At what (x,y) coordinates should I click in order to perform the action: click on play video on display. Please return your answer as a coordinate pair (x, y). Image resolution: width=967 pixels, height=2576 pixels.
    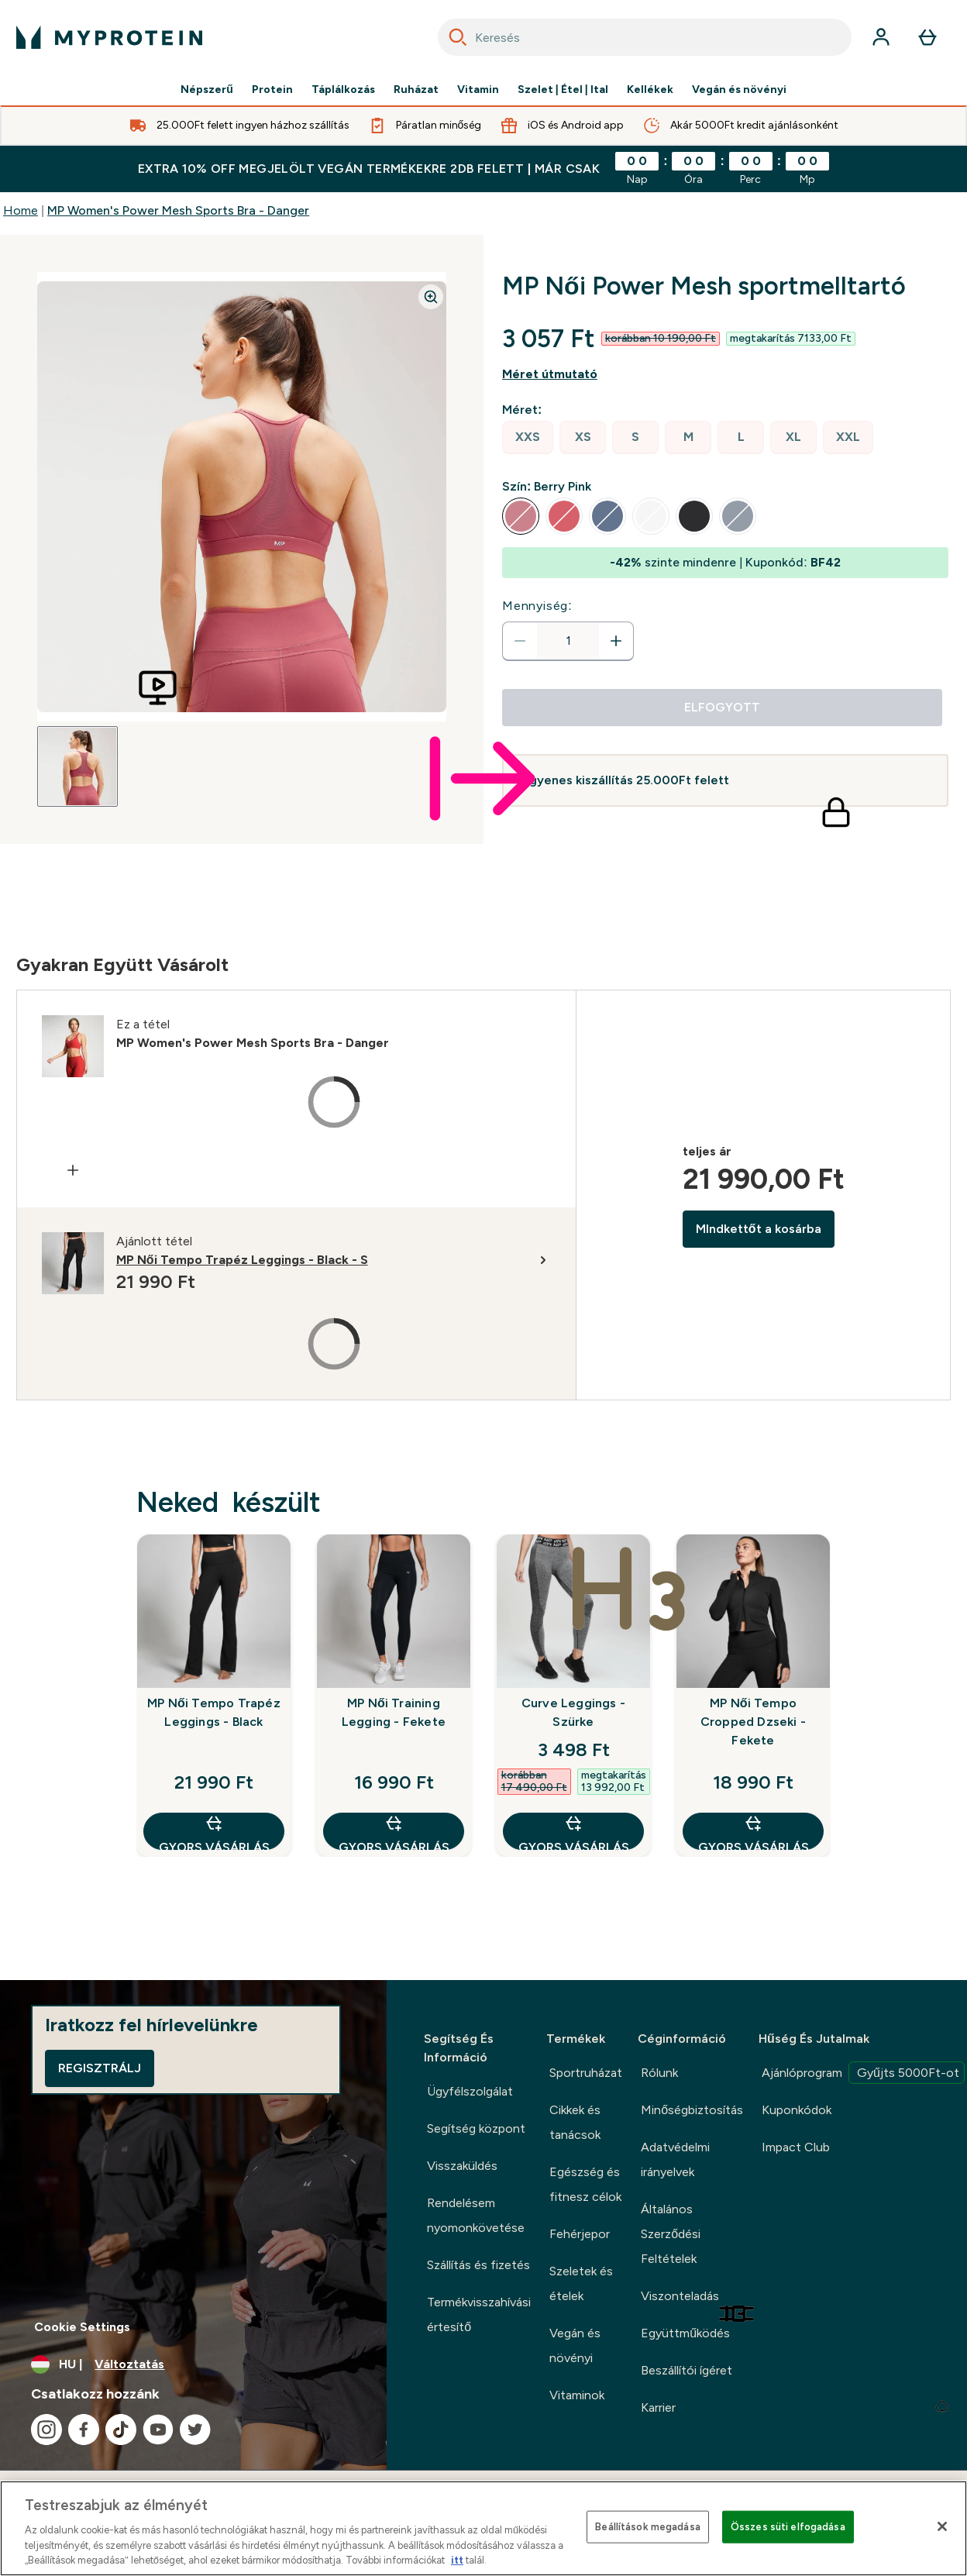
    Looking at the image, I should click on (157, 687).